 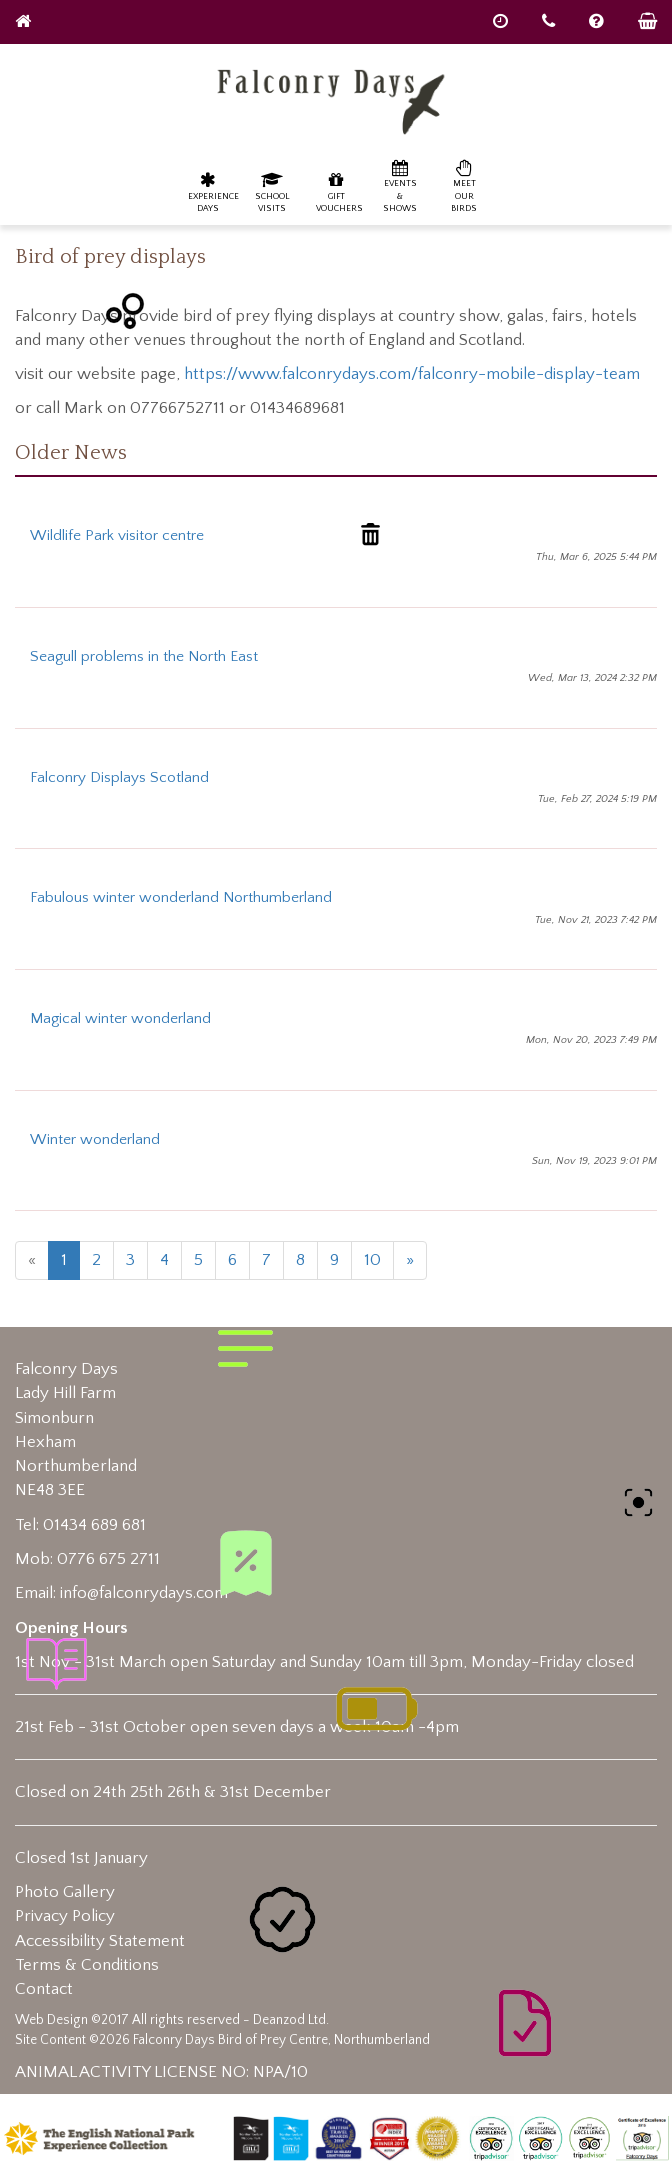 I want to click on view bubble chart visualization, so click(x=124, y=311).